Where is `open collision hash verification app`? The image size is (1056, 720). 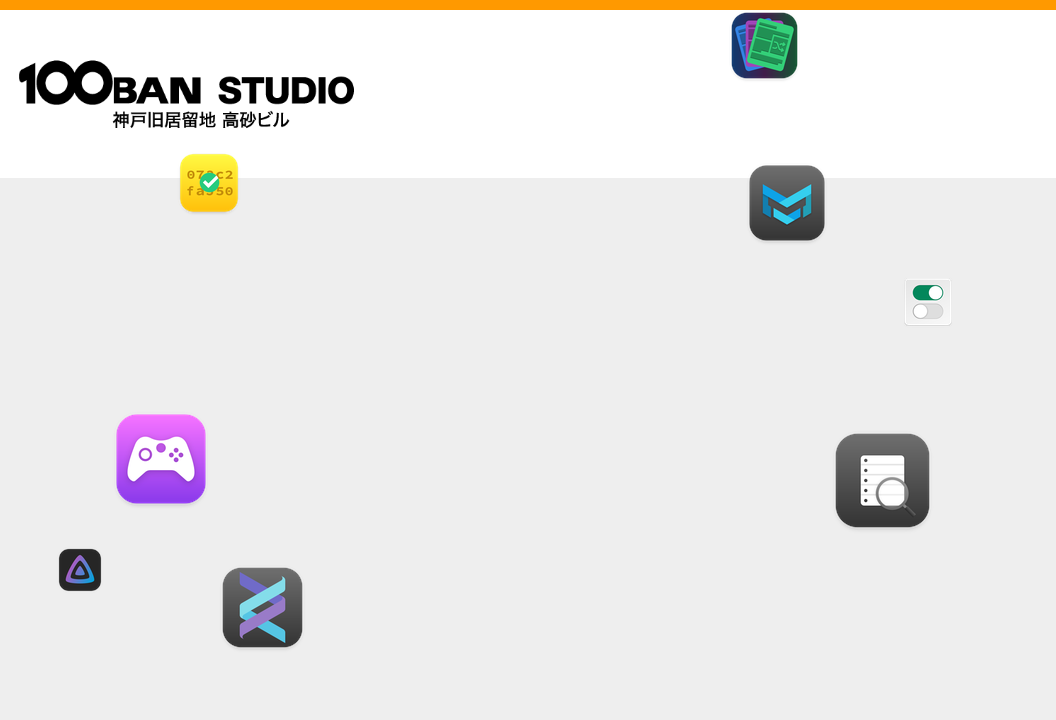
open collision hash verification app is located at coordinates (209, 183).